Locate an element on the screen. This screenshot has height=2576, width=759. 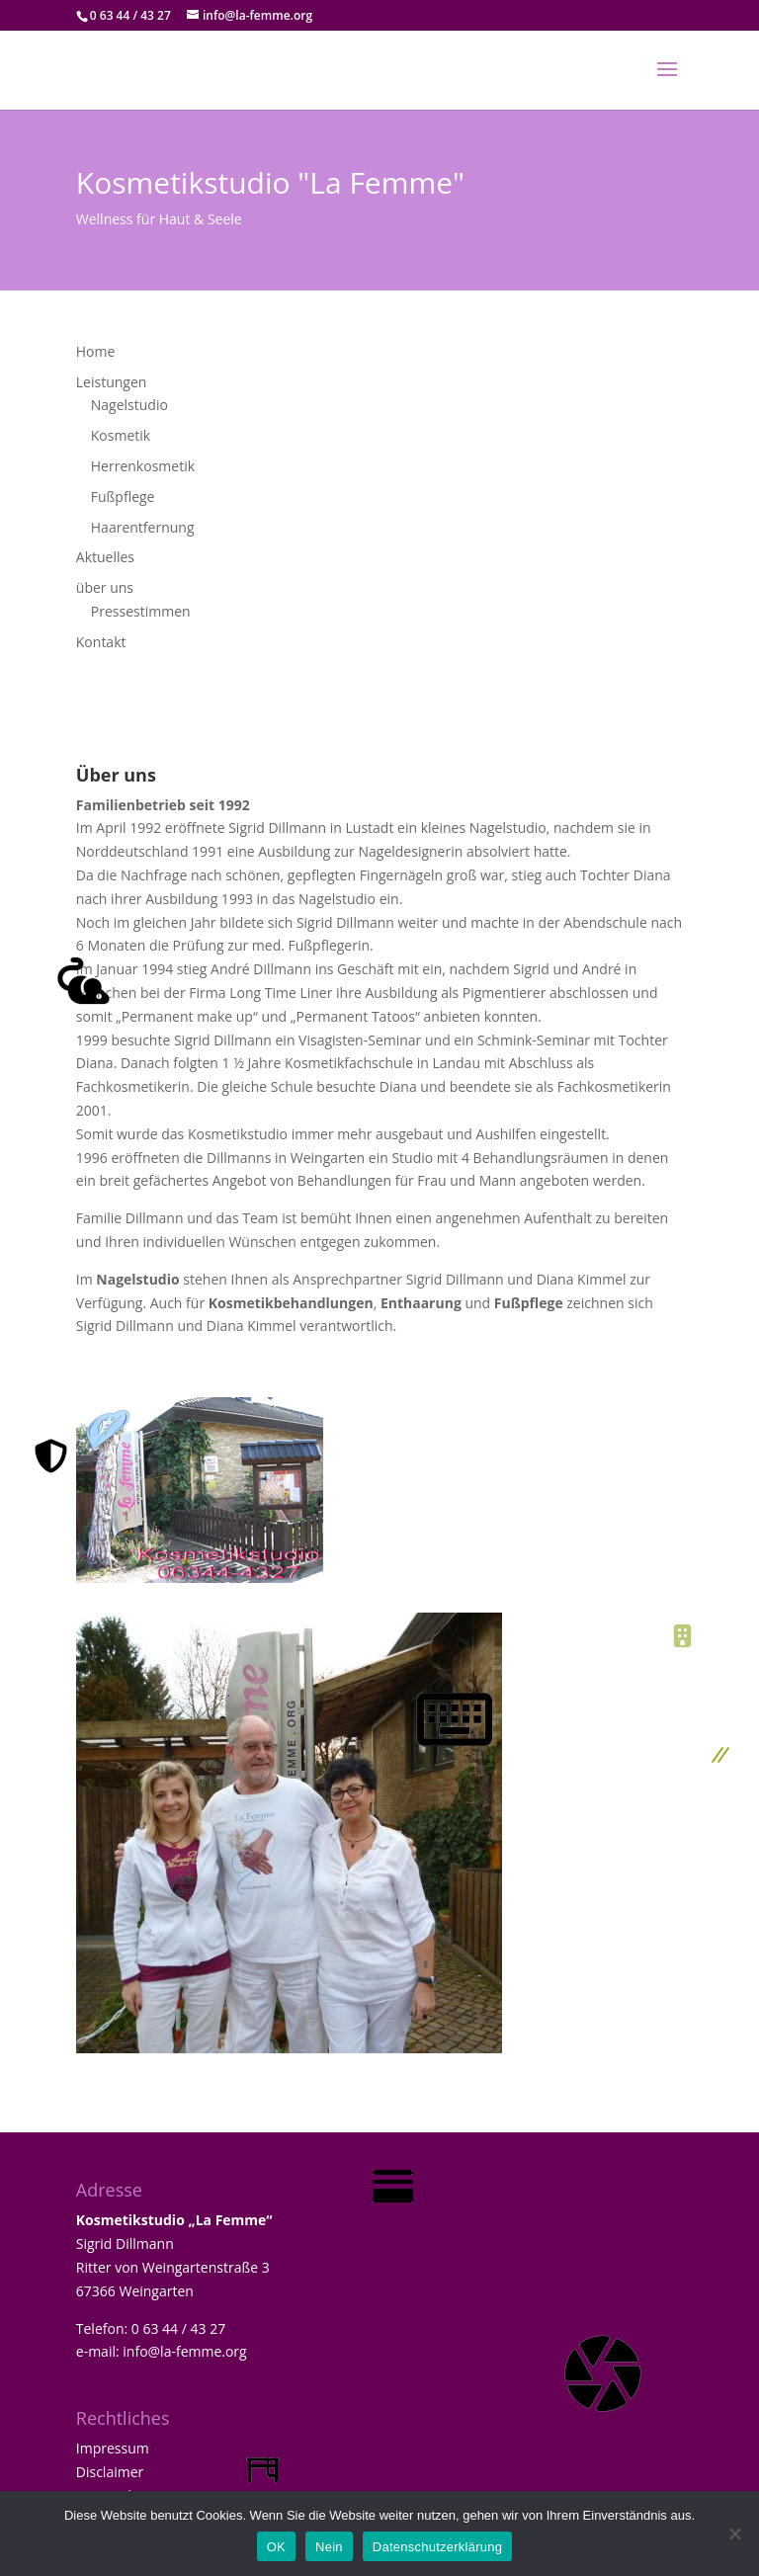
open camera to take a photo is located at coordinates (603, 2373).